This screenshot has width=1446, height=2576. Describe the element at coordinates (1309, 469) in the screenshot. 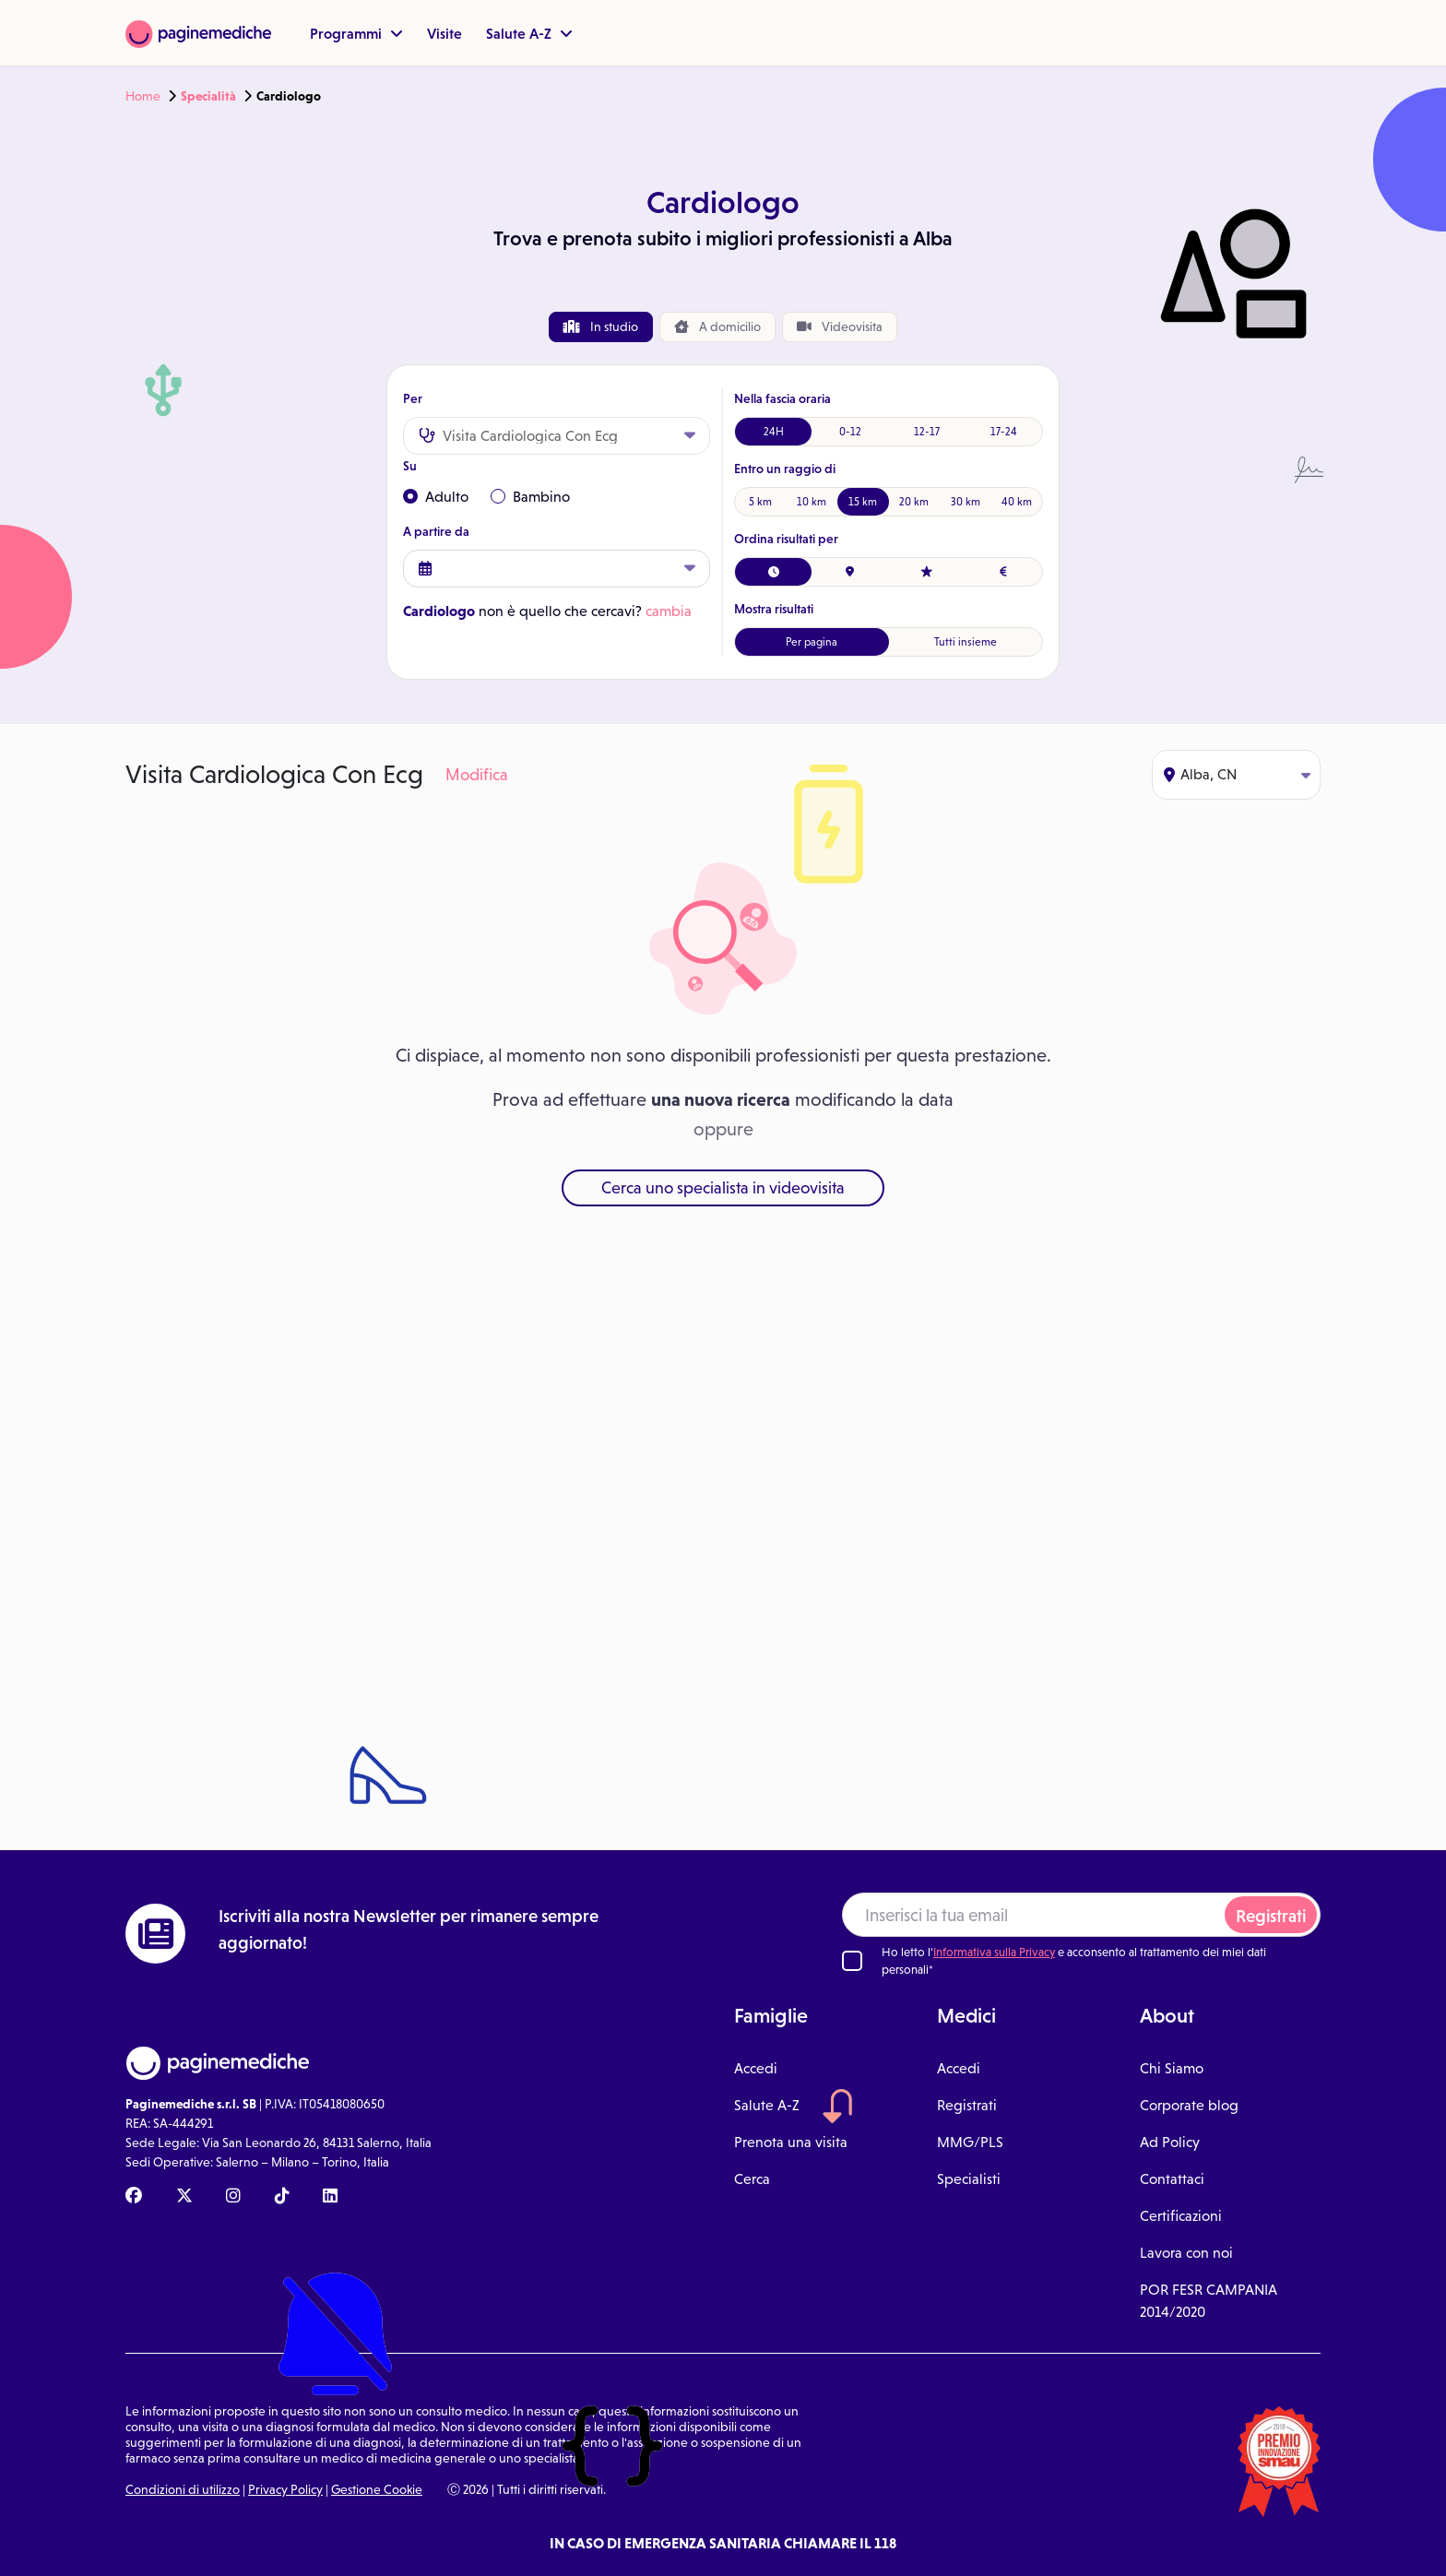

I see `add your signature to a document` at that location.